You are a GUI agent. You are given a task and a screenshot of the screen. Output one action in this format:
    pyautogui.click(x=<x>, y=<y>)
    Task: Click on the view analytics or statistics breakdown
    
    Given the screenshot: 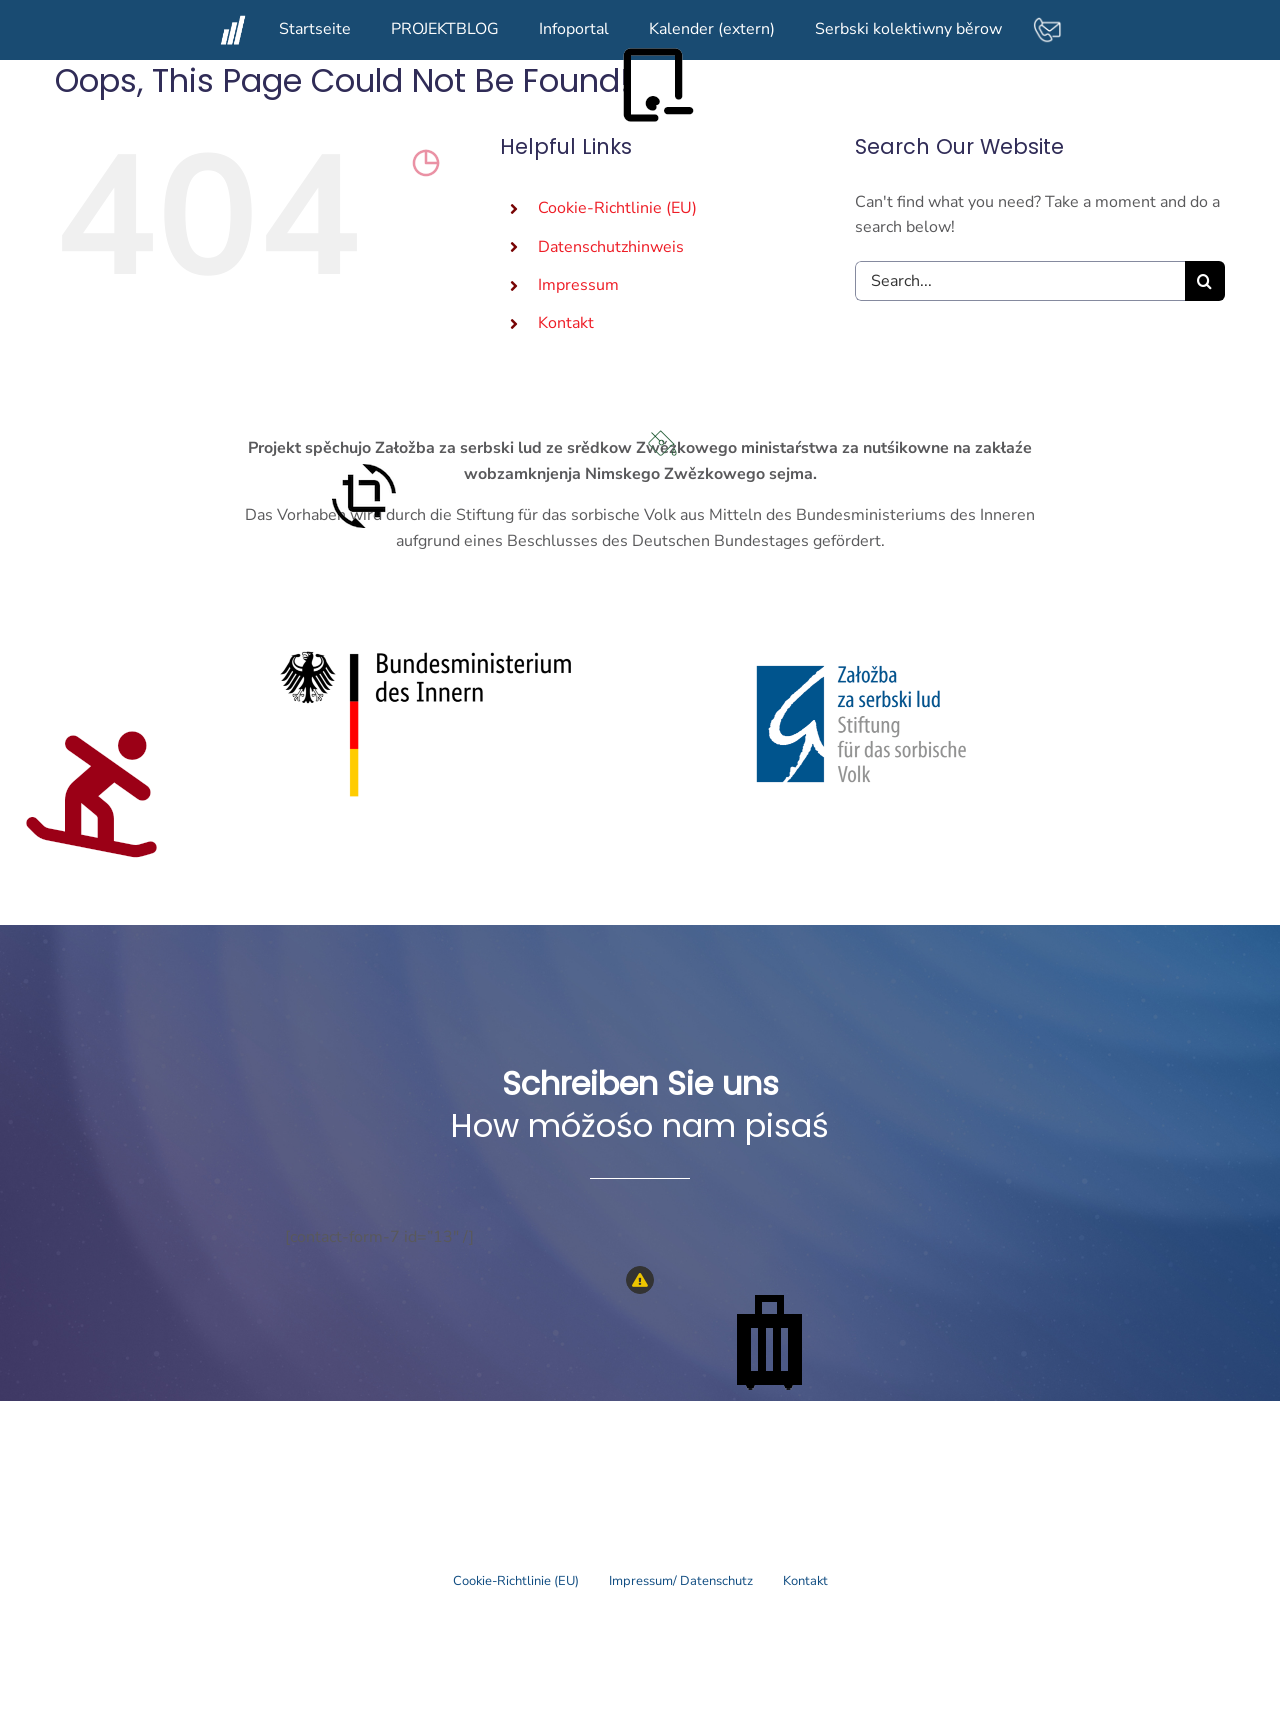 What is the action you would take?
    pyautogui.click(x=426, y=163)
    